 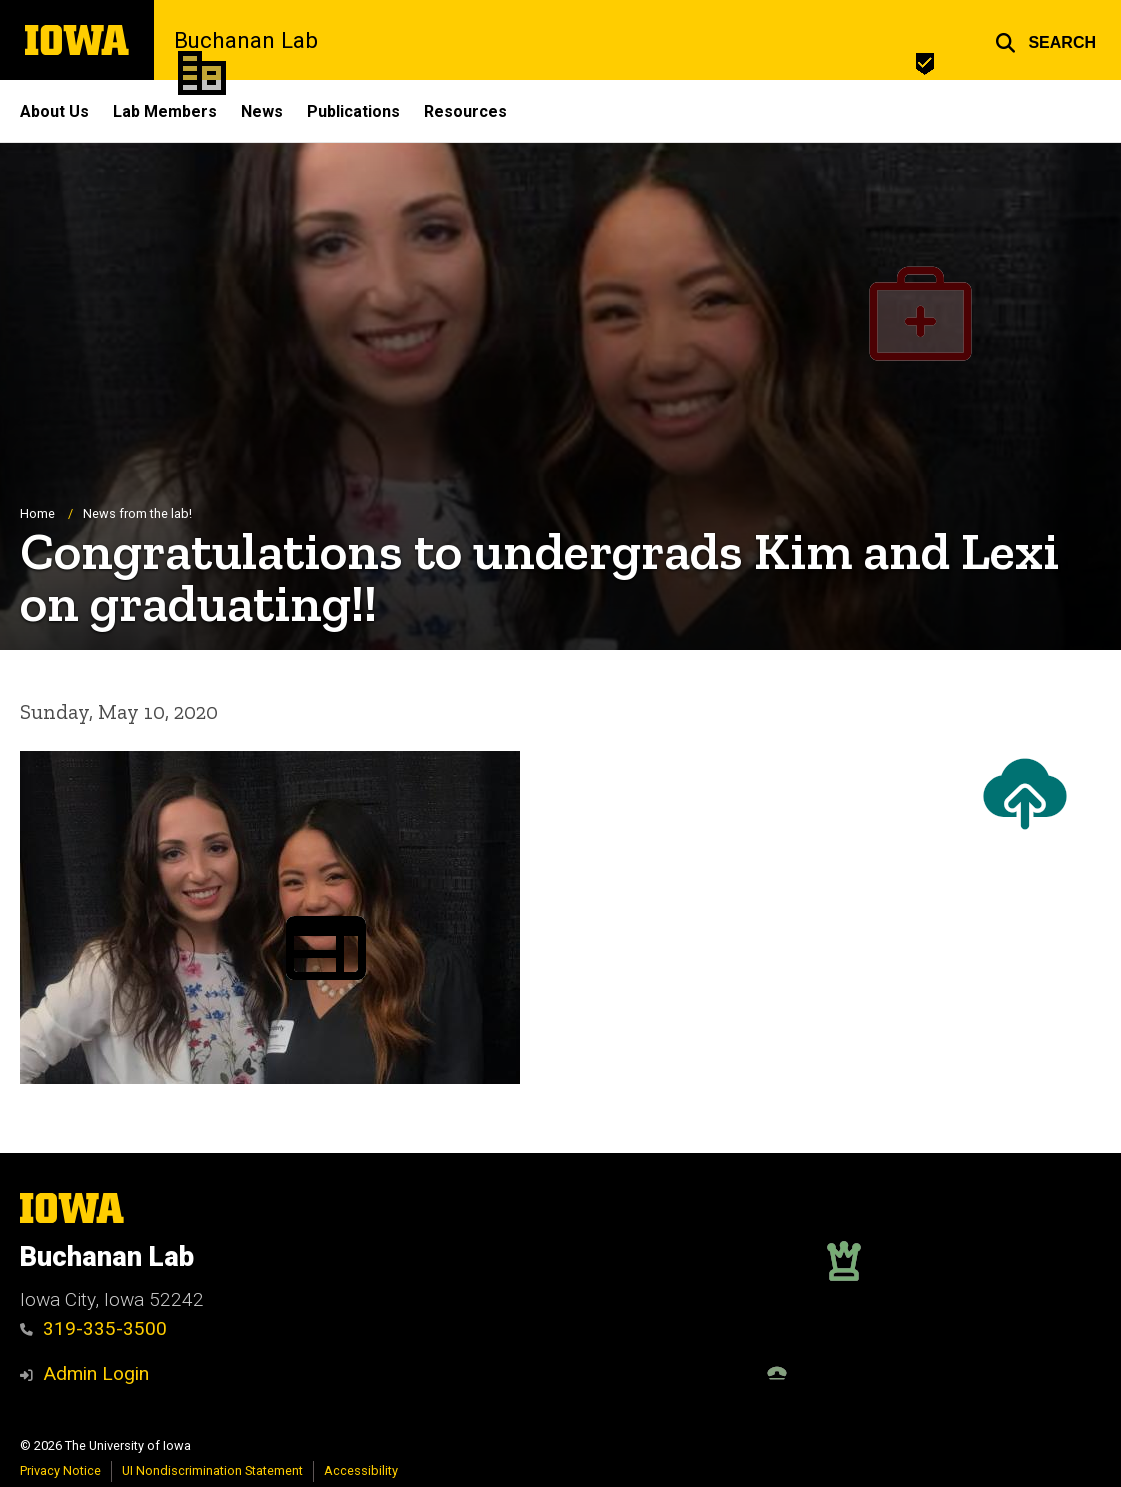 What do you see at coordinates (326, 948) in the screenshot?
I see `open web browser` at bounding box center [326, 948].